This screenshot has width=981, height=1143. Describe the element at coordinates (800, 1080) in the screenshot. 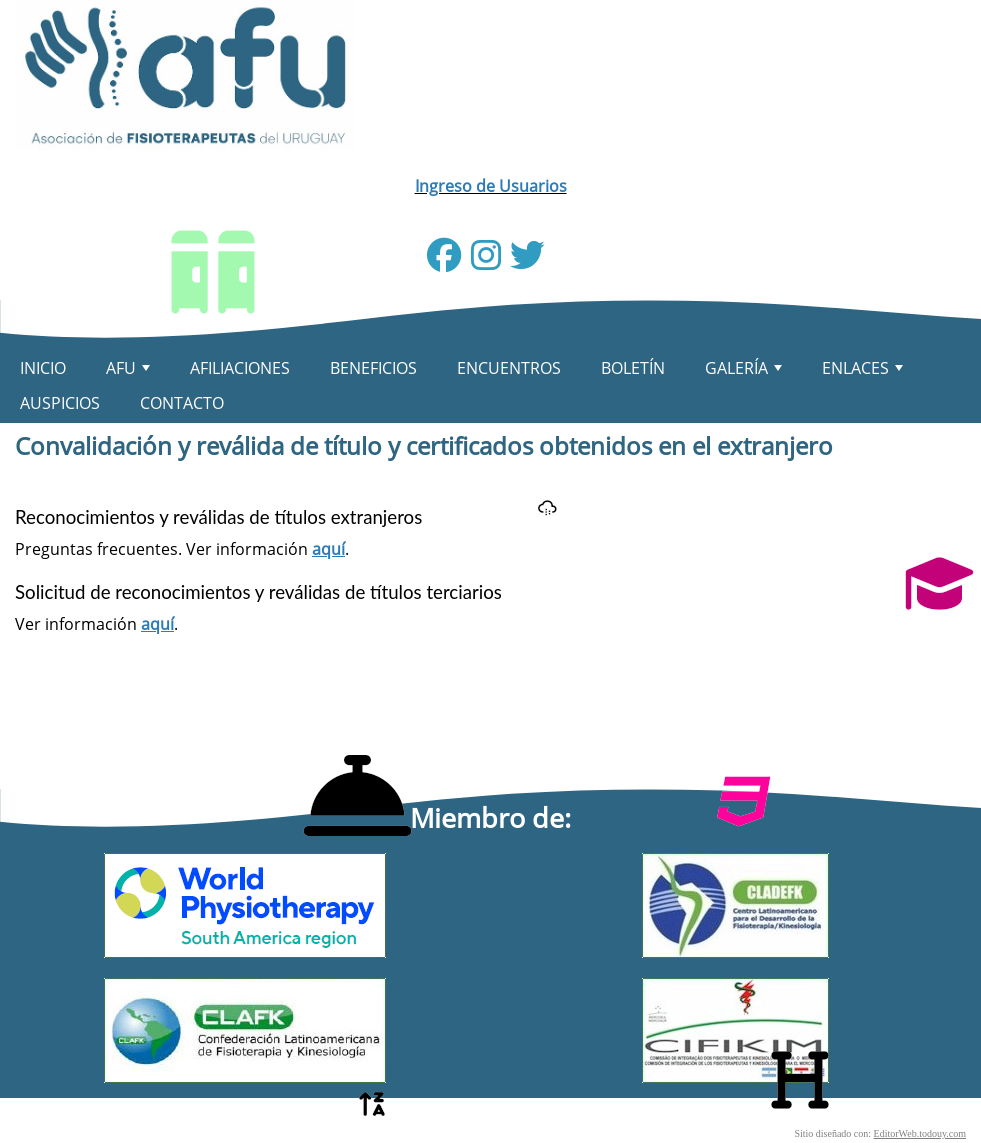

I see `format text as a heading` at that location.